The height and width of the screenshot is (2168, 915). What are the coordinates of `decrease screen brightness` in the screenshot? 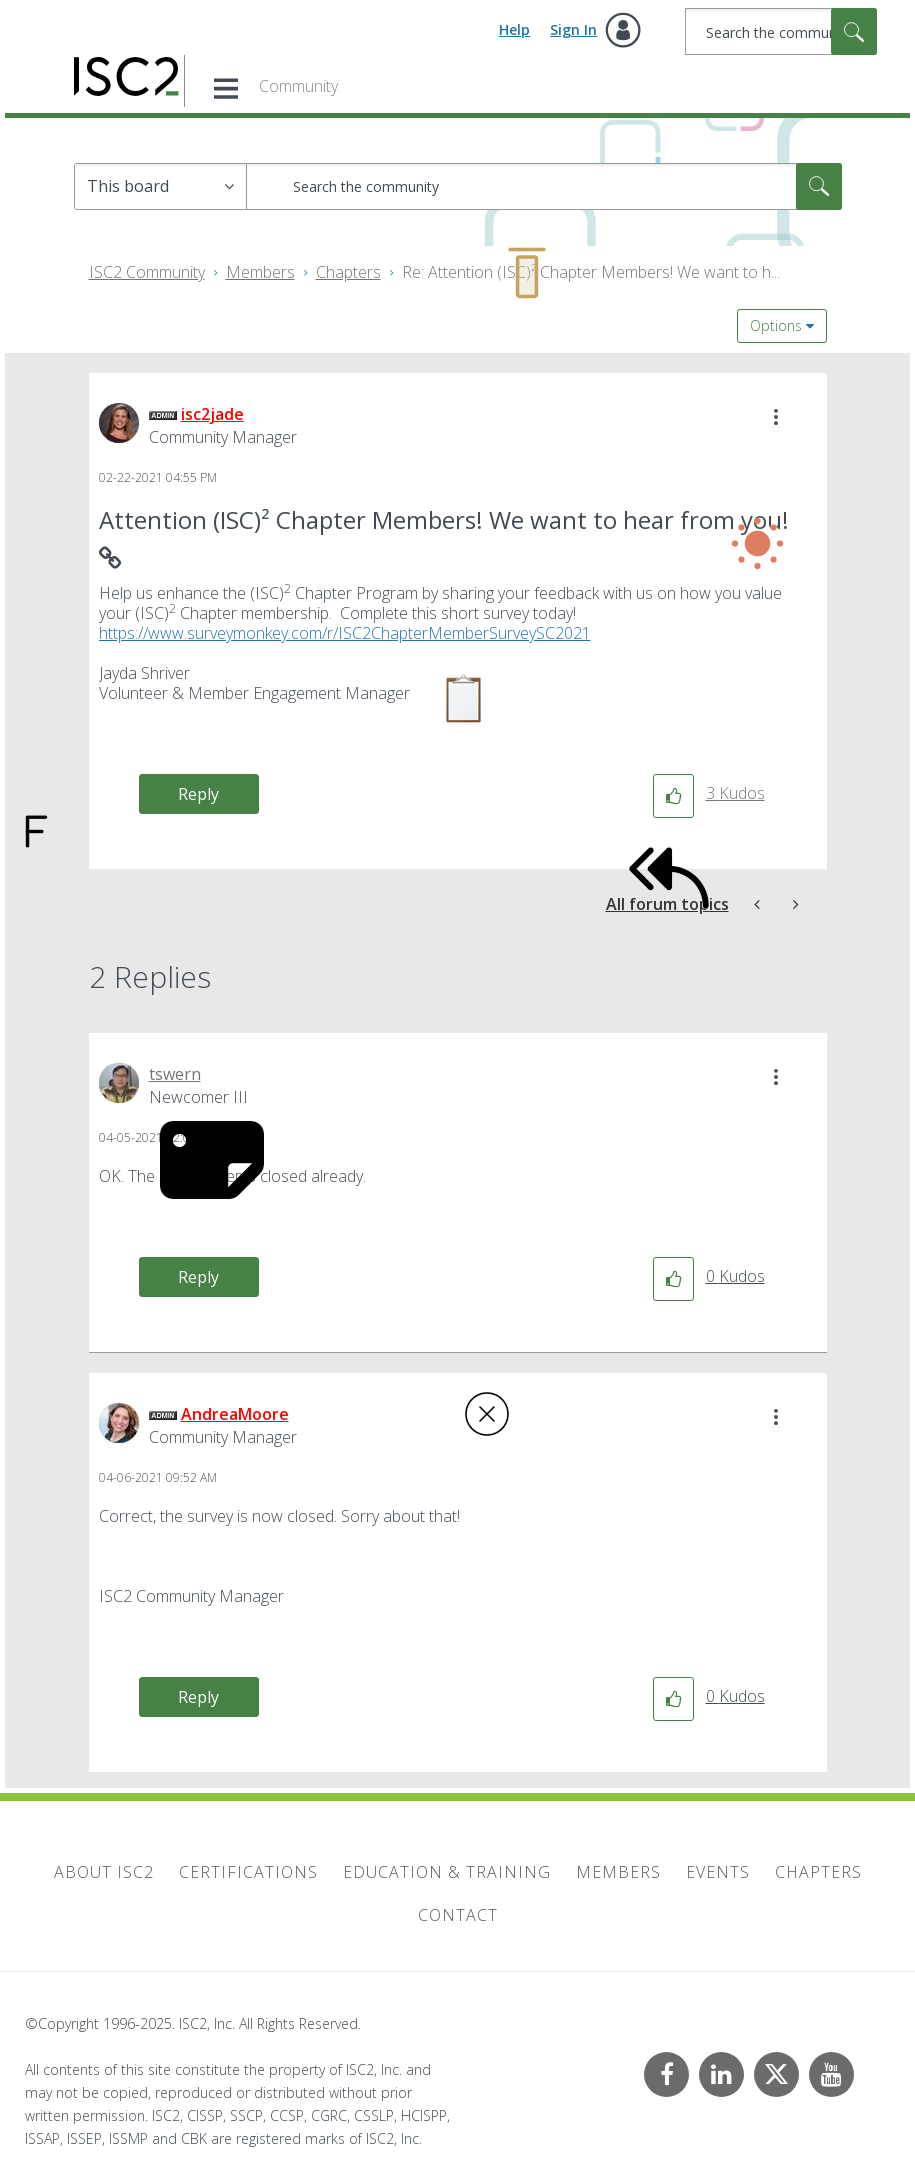 It's located at (757, 543).